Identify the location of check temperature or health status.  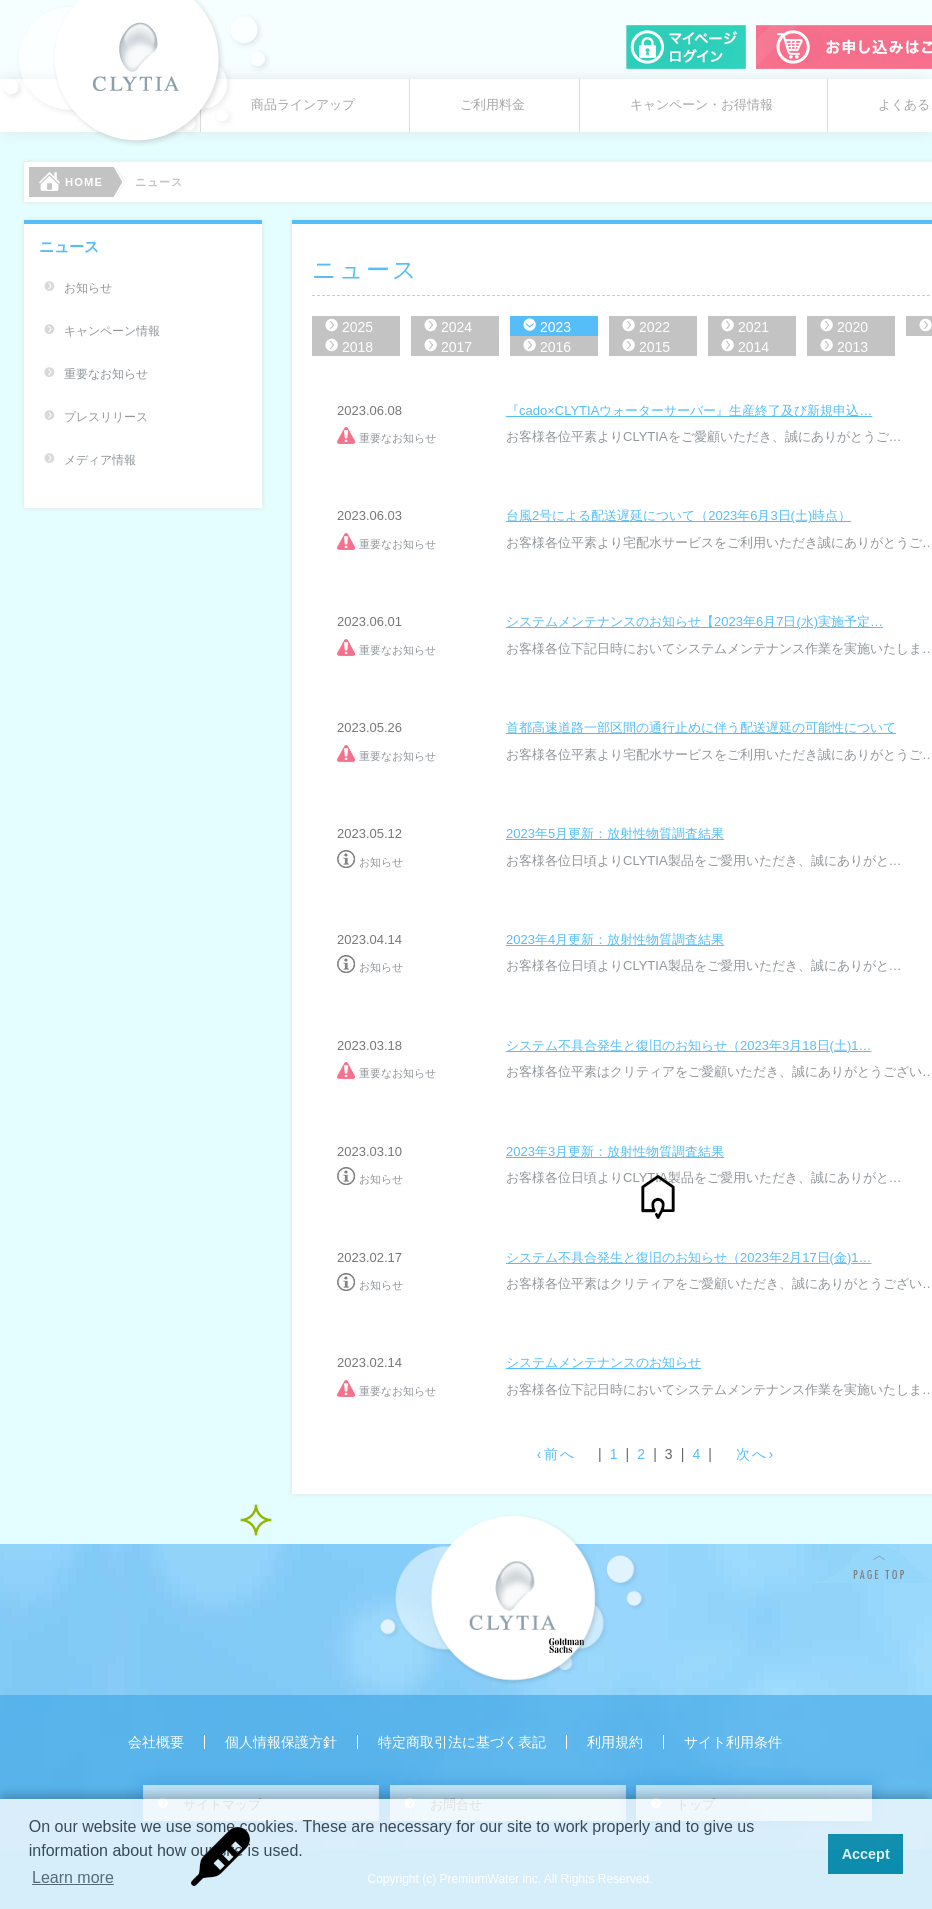
(220, 1857).